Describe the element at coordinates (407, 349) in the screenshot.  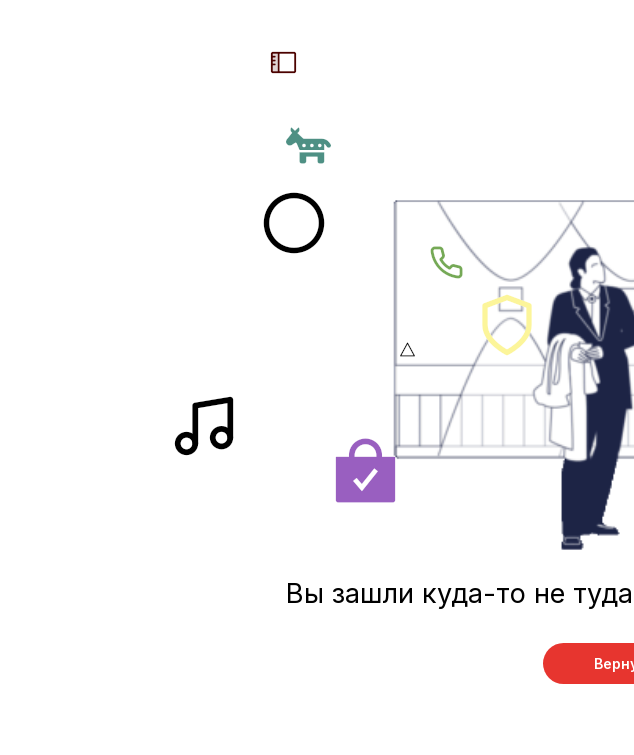
I see `indicates a warning or caution state` at that location.